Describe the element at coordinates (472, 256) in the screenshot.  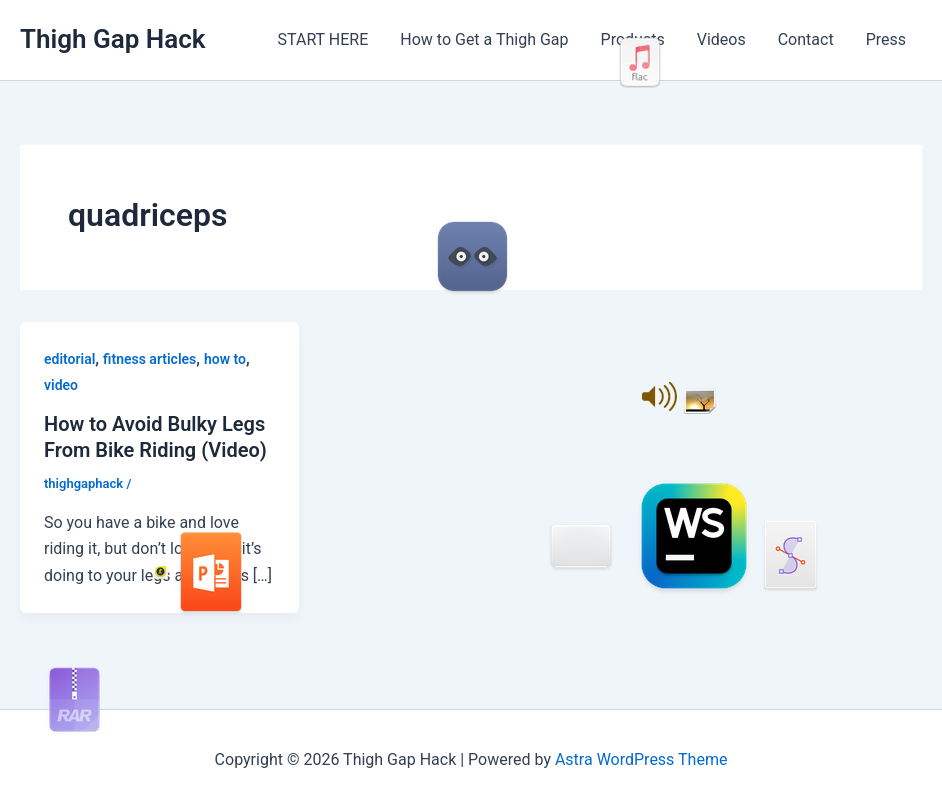
I see `open mockoon api mocking application` at that location.